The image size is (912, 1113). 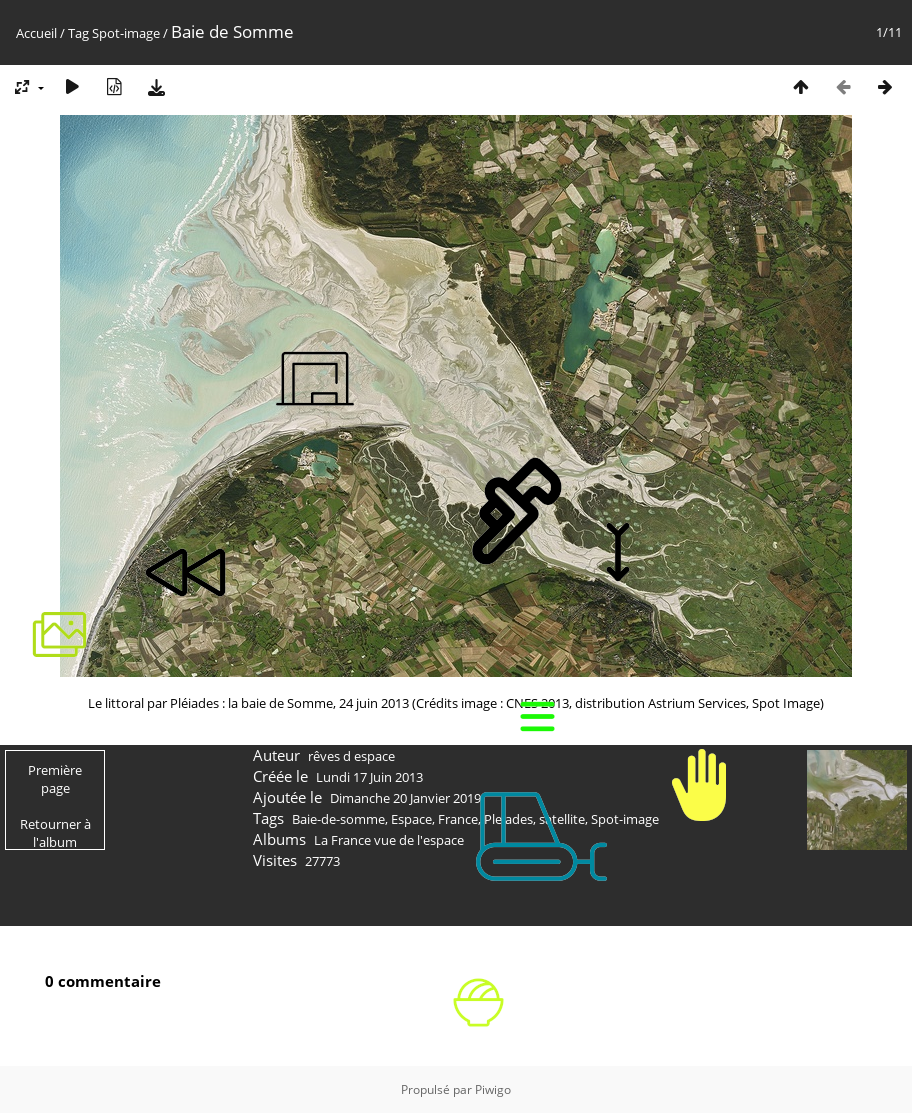 I want to click on open navigation menu, so click(x=537, y=716).